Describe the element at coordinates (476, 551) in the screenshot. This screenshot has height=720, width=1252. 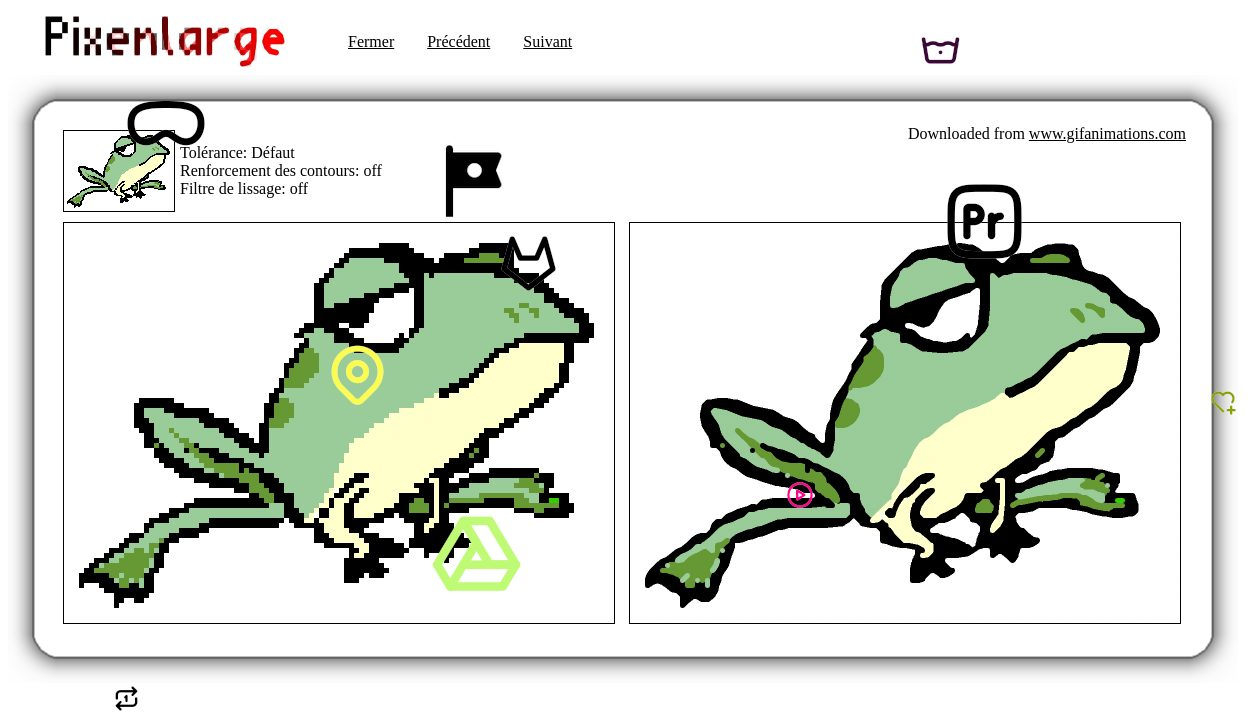
I see `open Google Drive` at that location.